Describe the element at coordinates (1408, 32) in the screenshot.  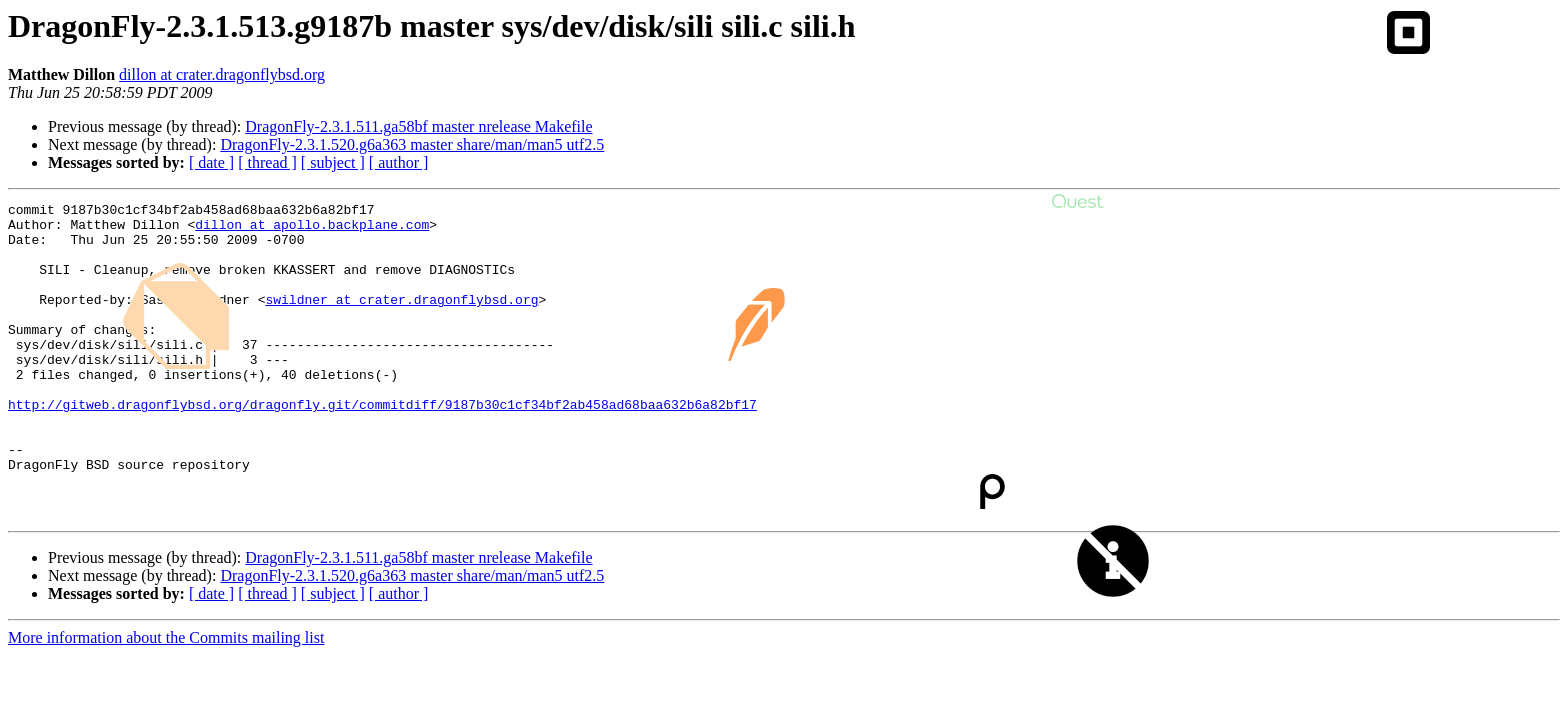
I see `open the Square payment app` at that location.